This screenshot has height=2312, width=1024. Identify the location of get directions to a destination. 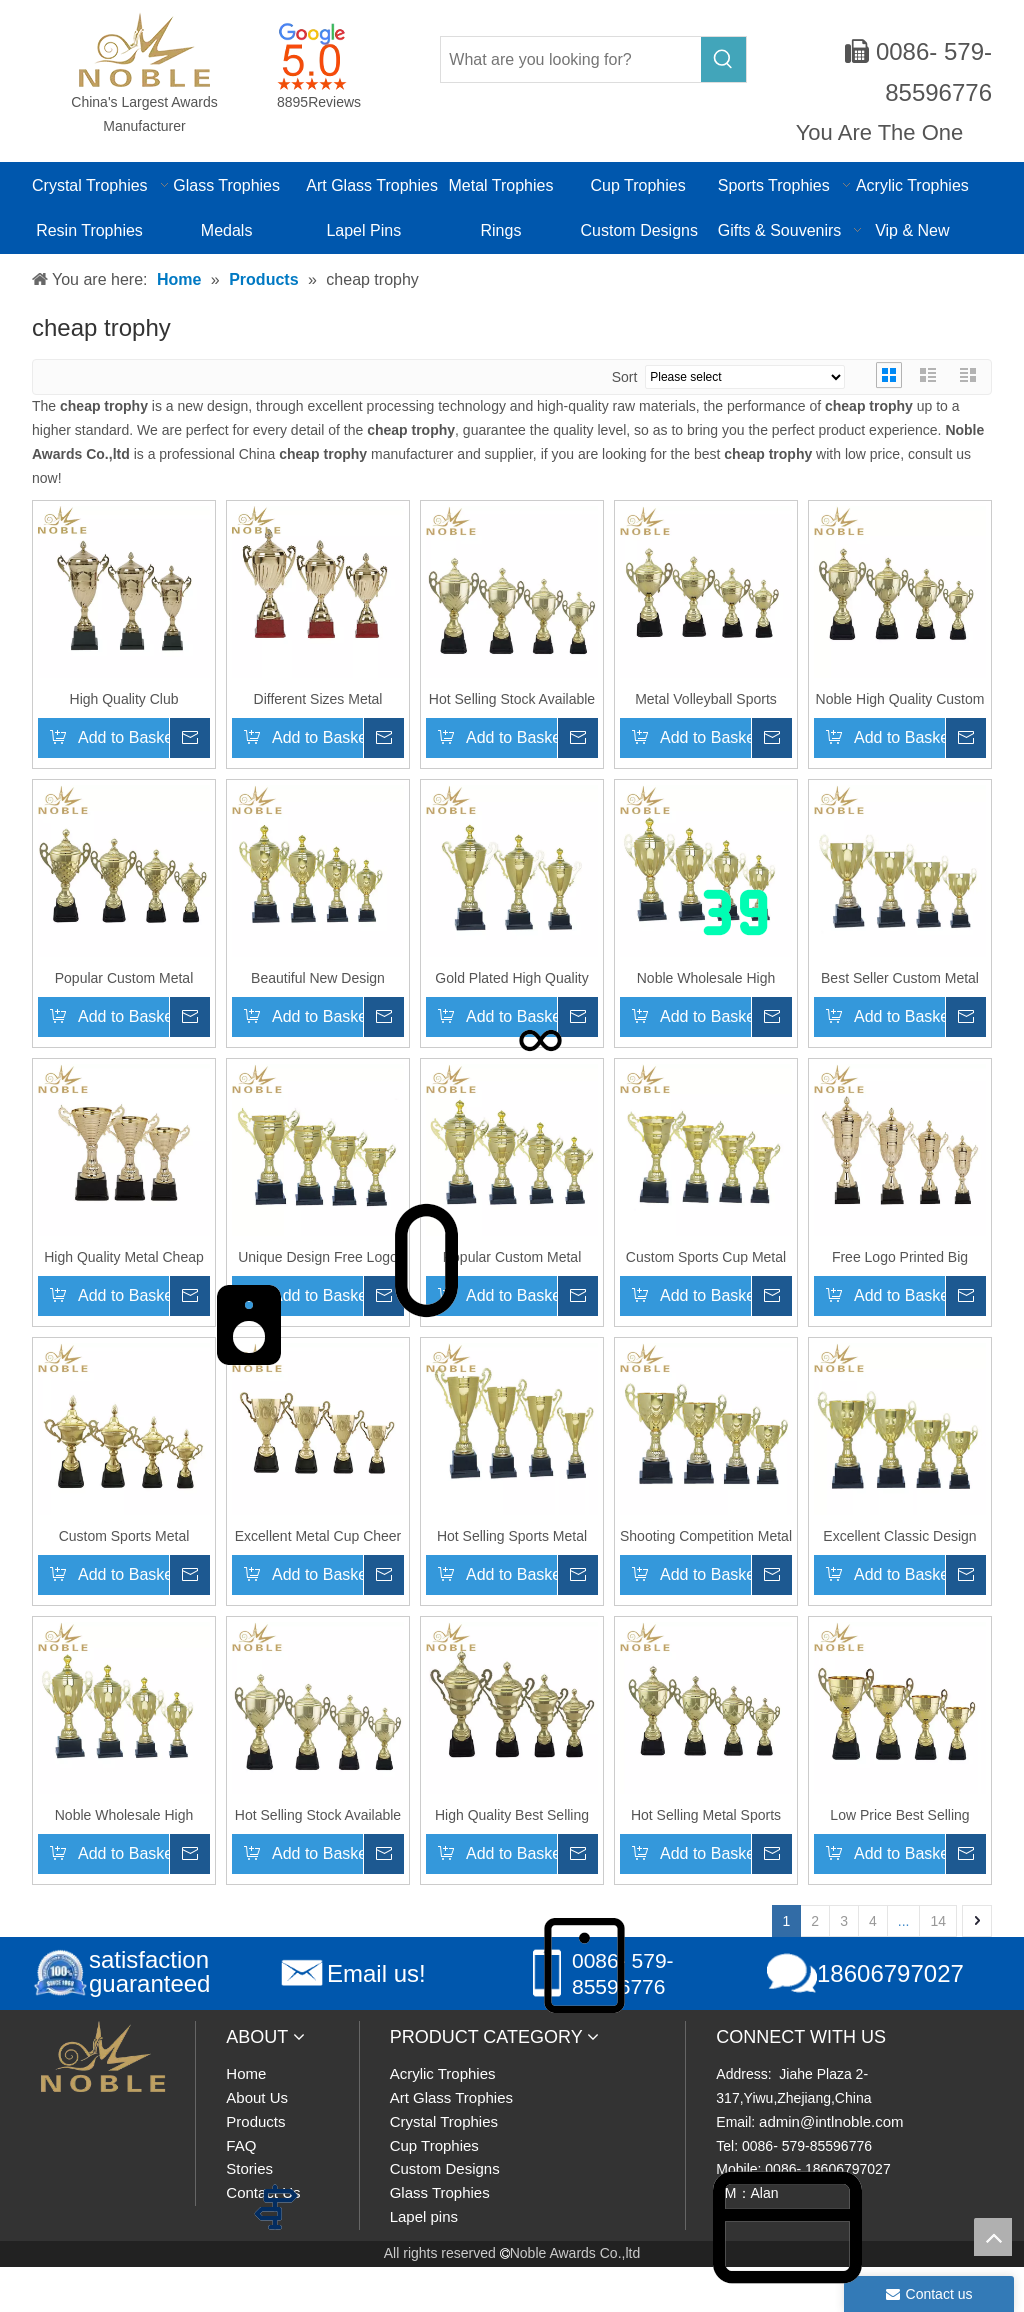
(275, 2207).